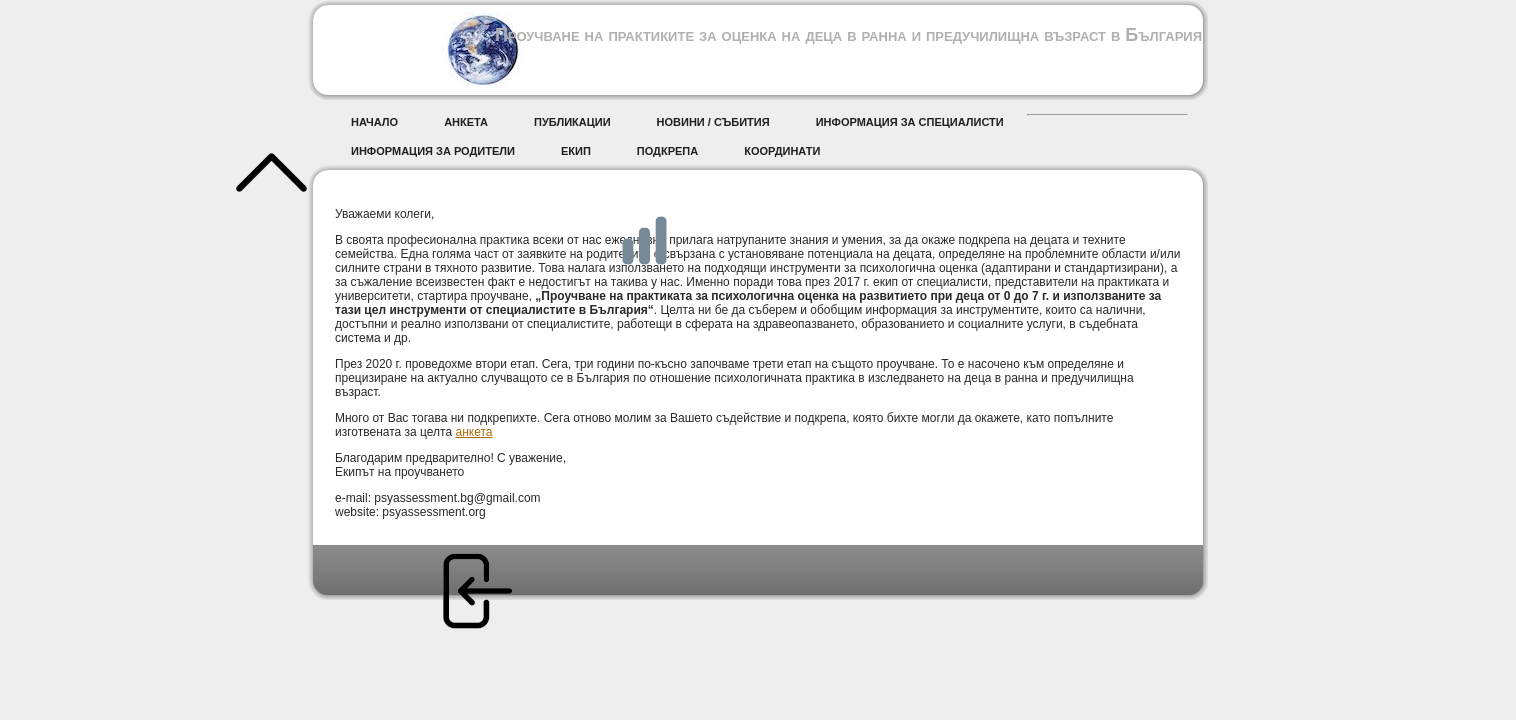 The image size is (1516, 720). I want to click on collapse an expanded section, so click(271, 172).